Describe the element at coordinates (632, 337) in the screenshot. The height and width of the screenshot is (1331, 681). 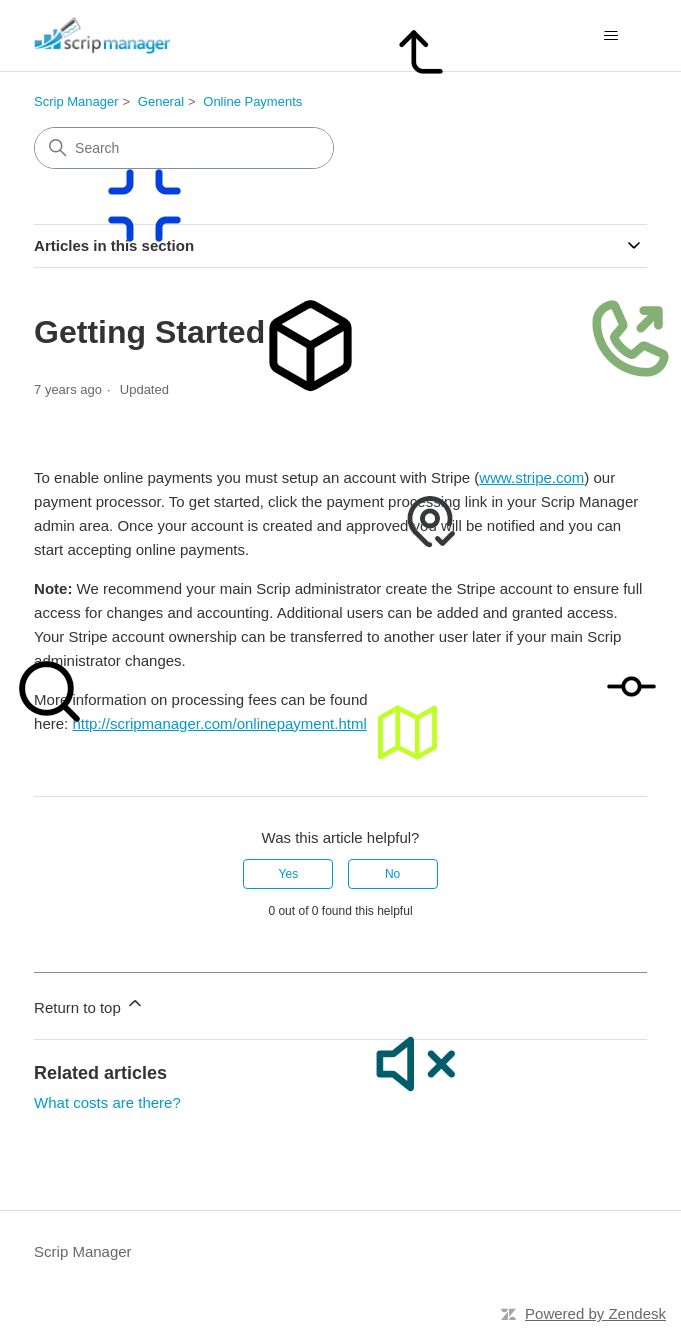
I see `make an outgoing call` at that location.